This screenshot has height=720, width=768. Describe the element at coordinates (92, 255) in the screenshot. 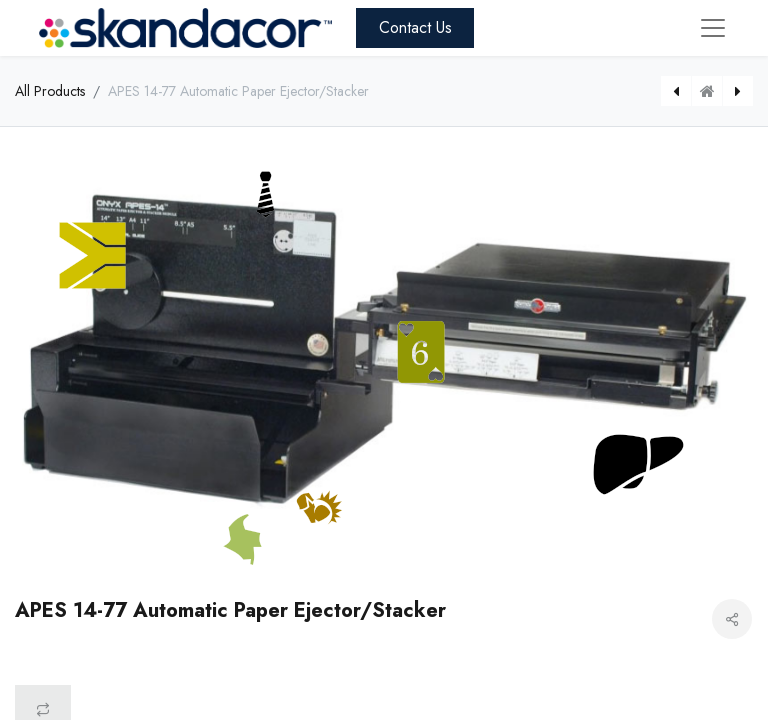

I see `select south africa as country or region` at that location.